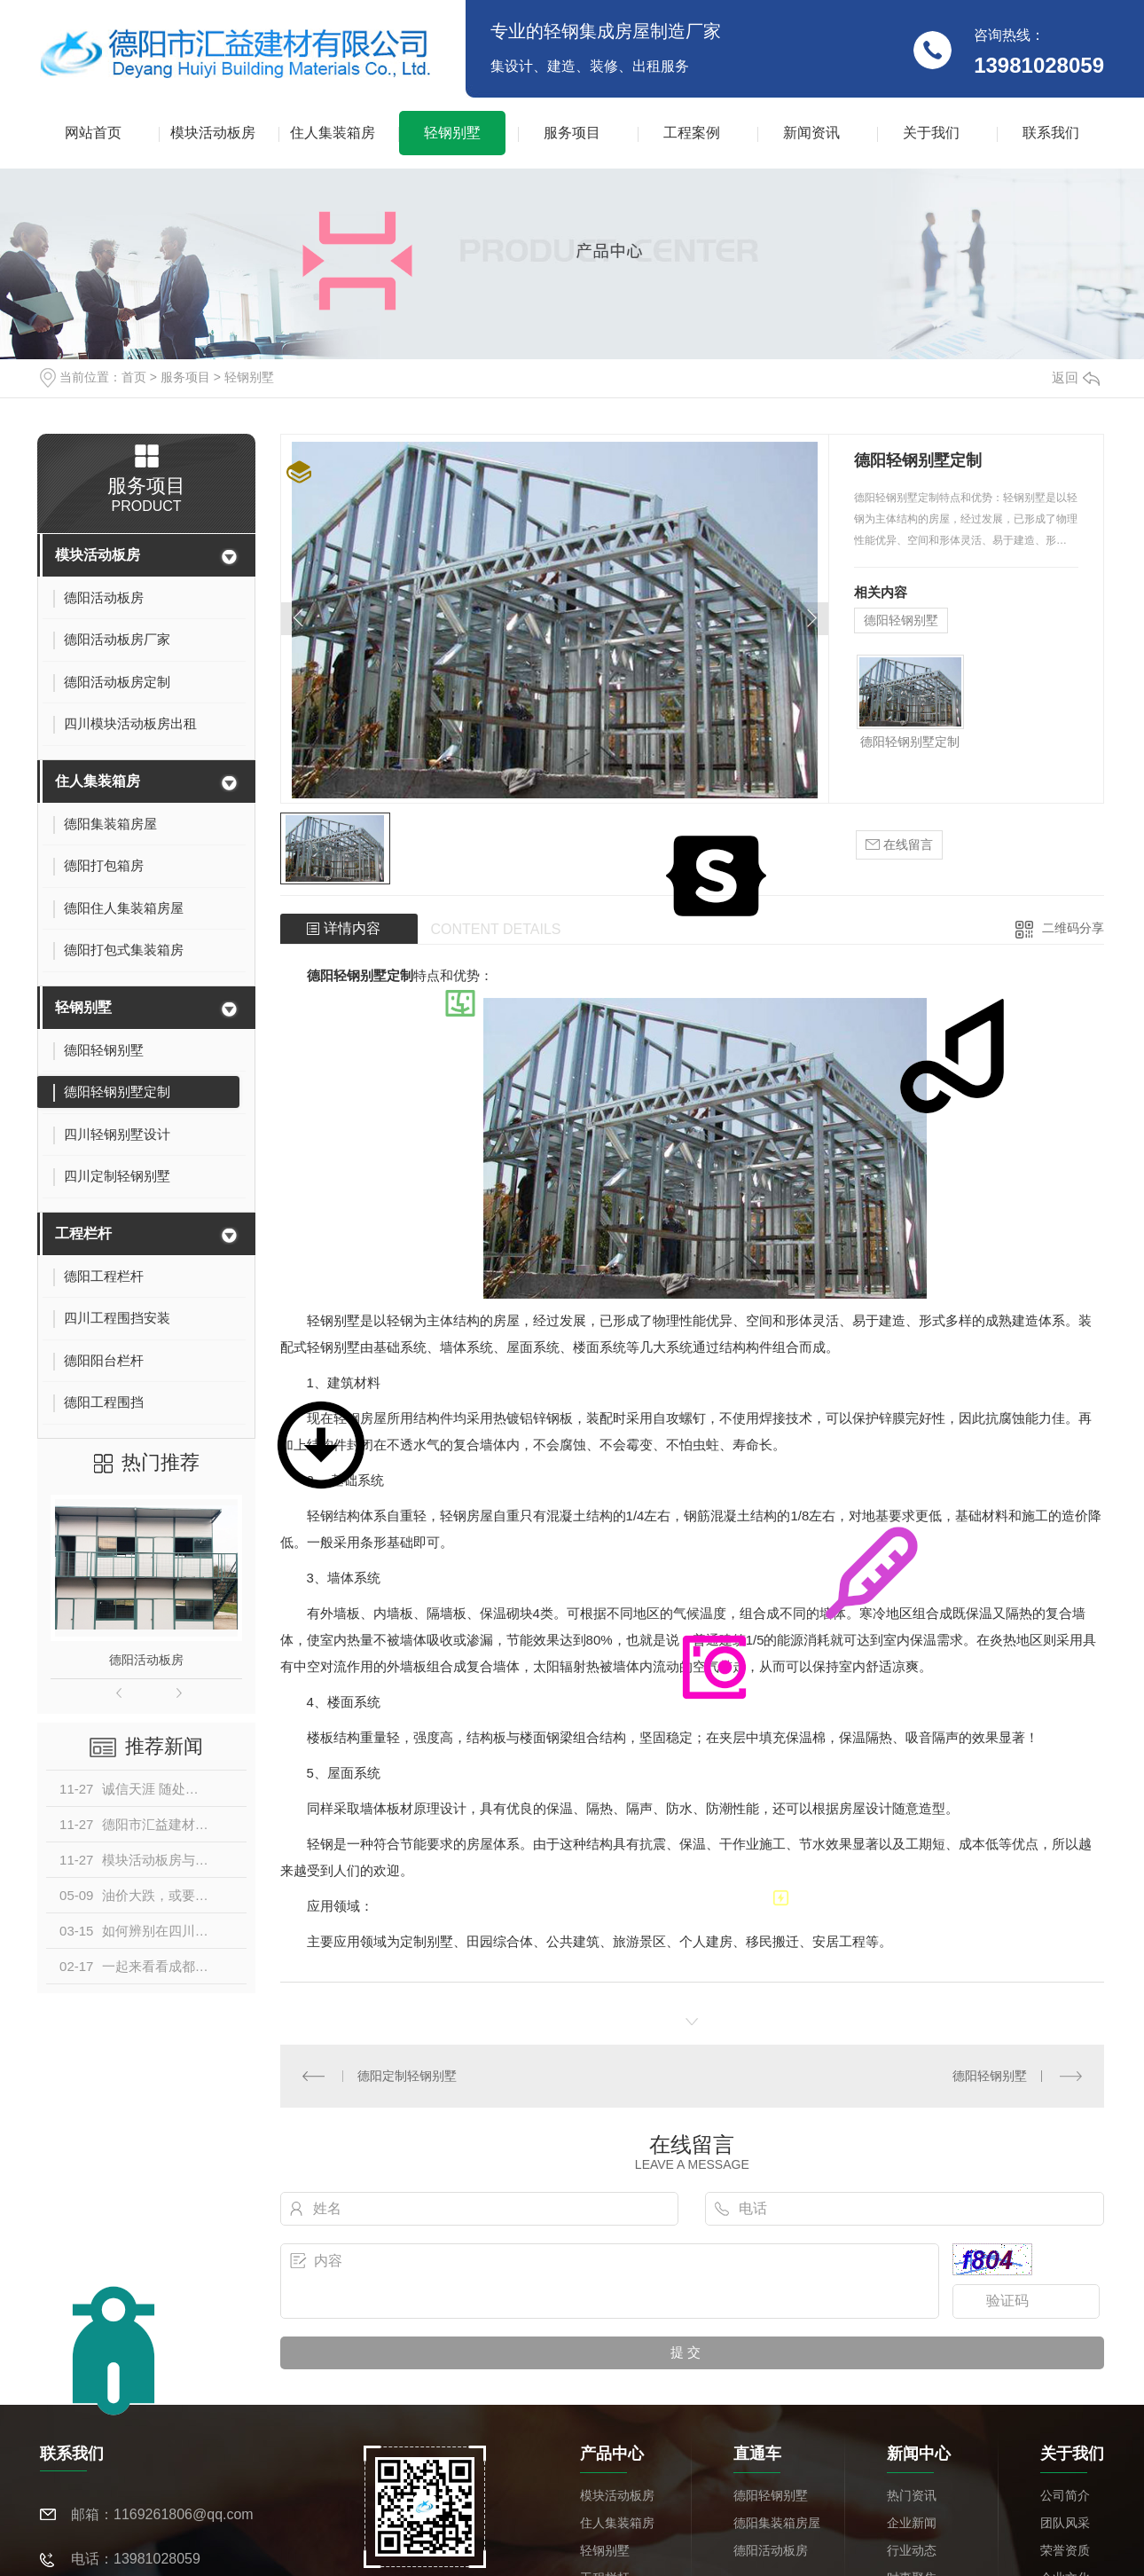  I want to click on access photo gallery, so click(714, 1667).